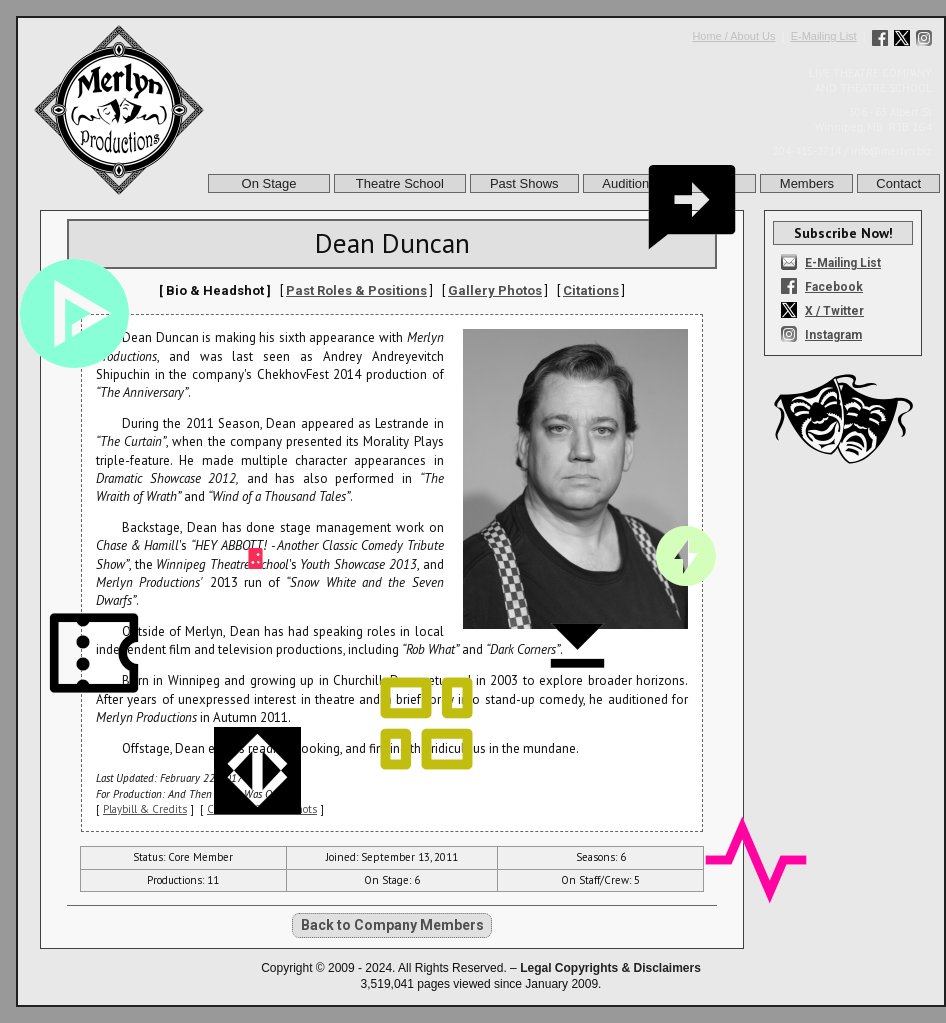  Describe the element at coordinates (74, 313) in the screenshot. I see `open the NewPipe app` at that location.